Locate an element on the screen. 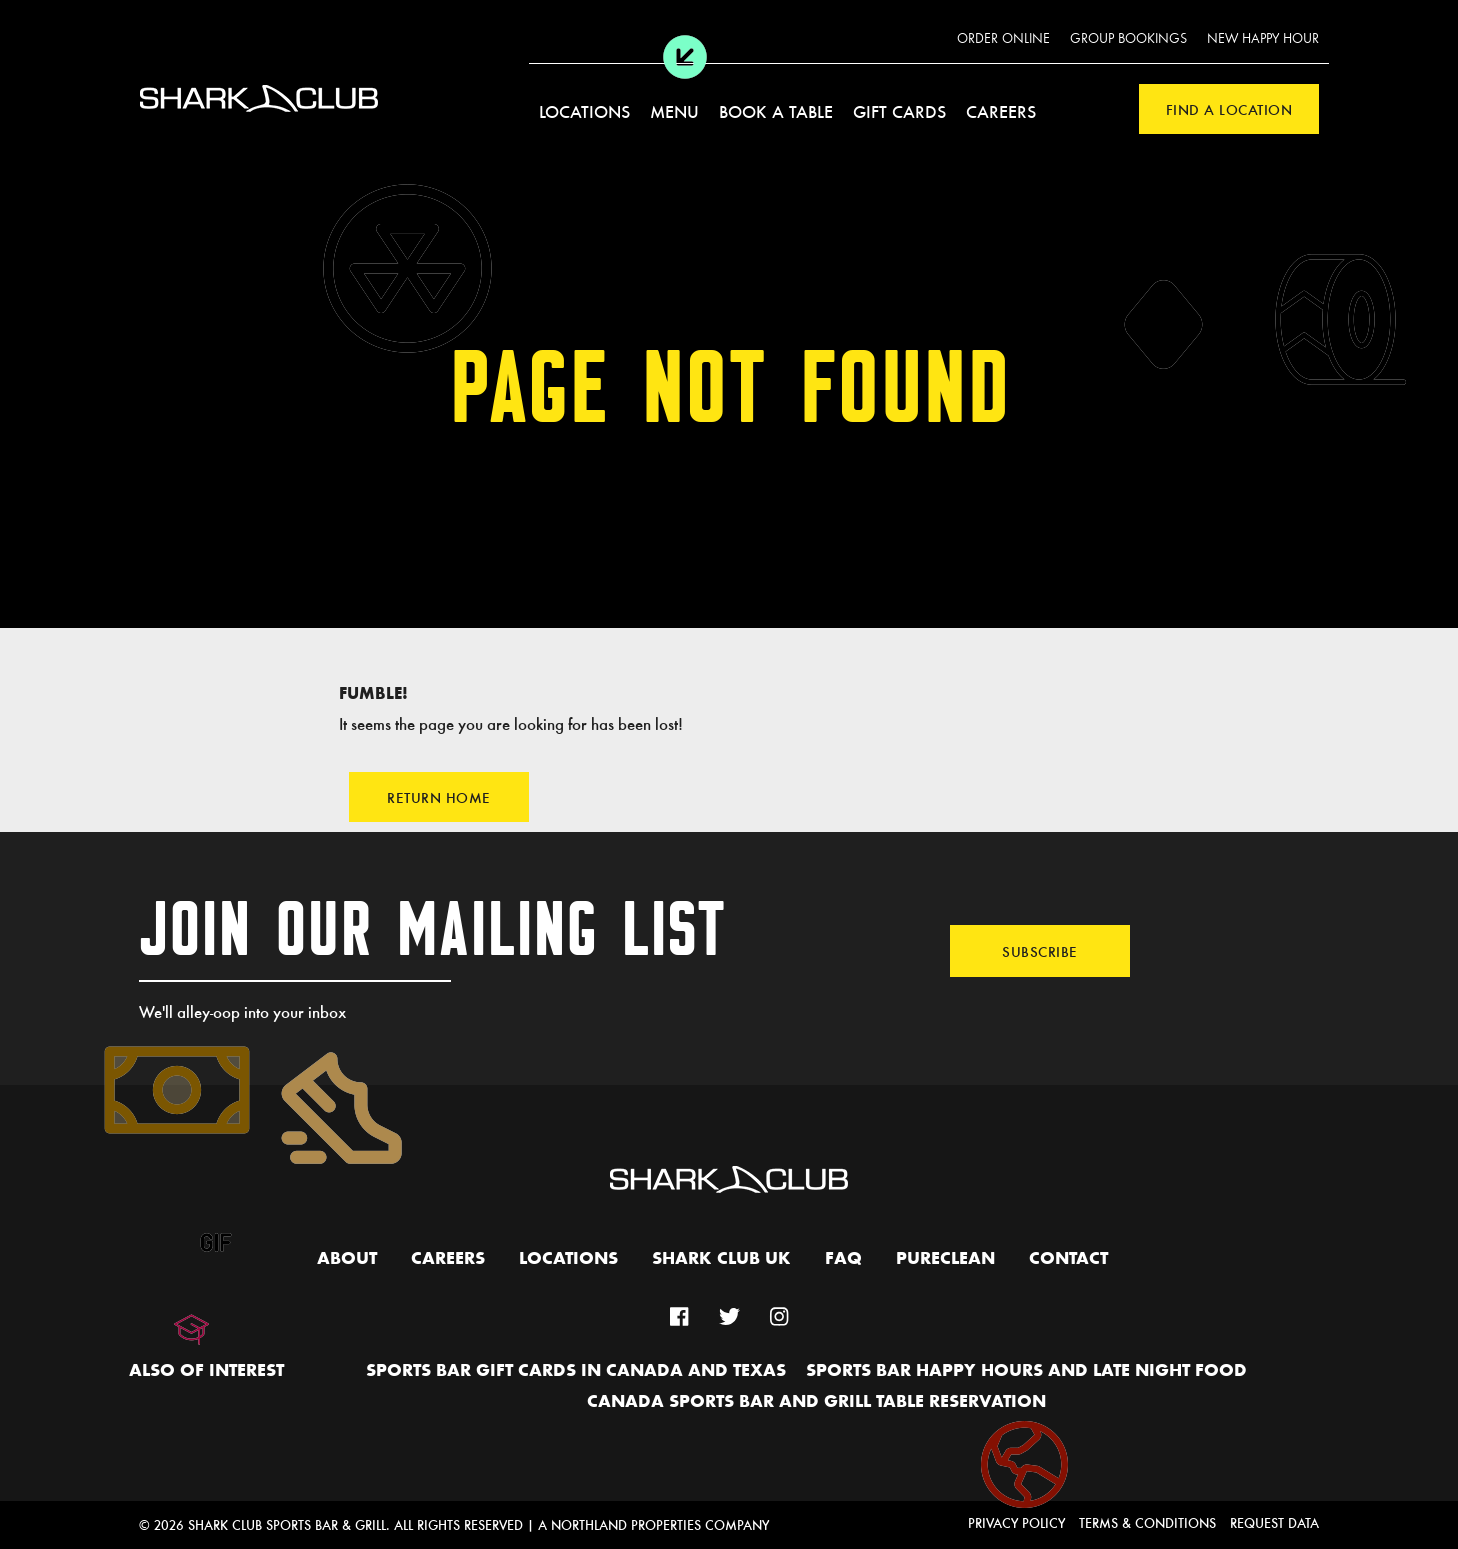 This screenshot has width=1458, height=1549. view tire information or status is located at coordinates (1335, 319).